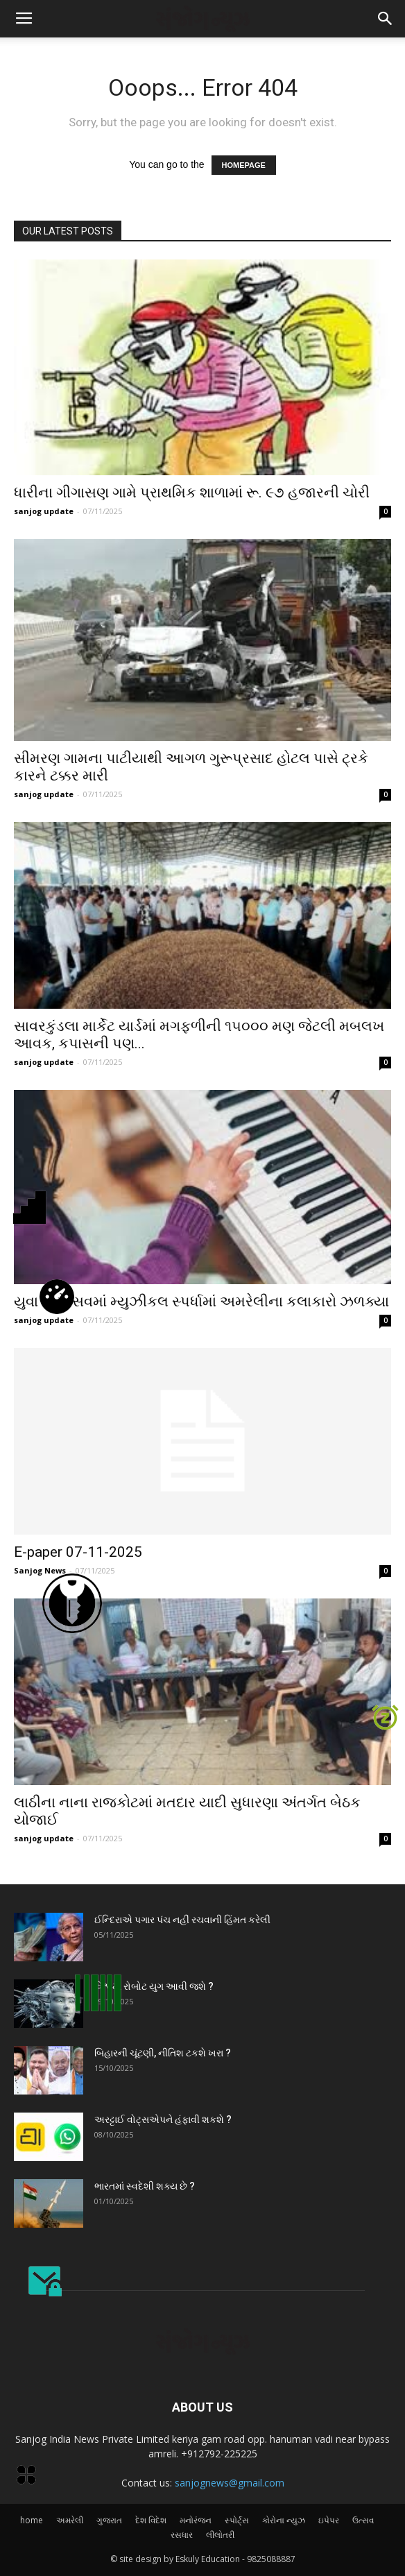  Describe the element at coordinates (385, 1716) in the screenshot. I see `snooze an active alarm` at that location.